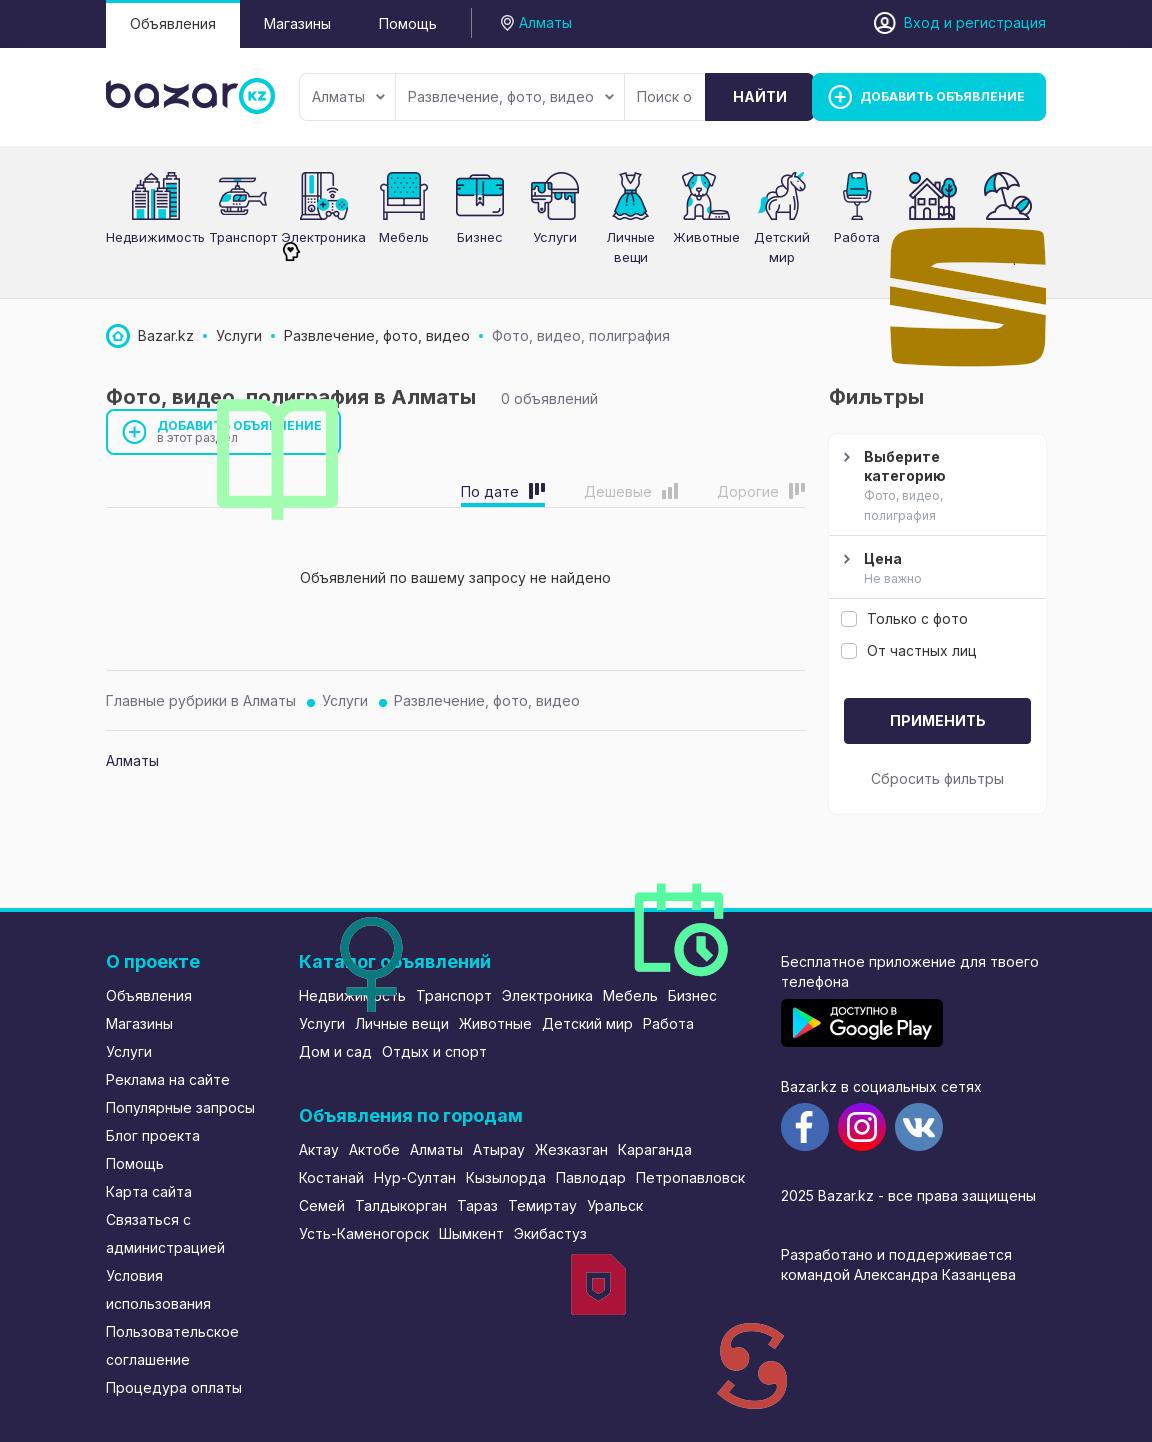 The height and width of the screenshot is (1442, 1152). I want to click on SEAT car brand logo, so click(968, 297).